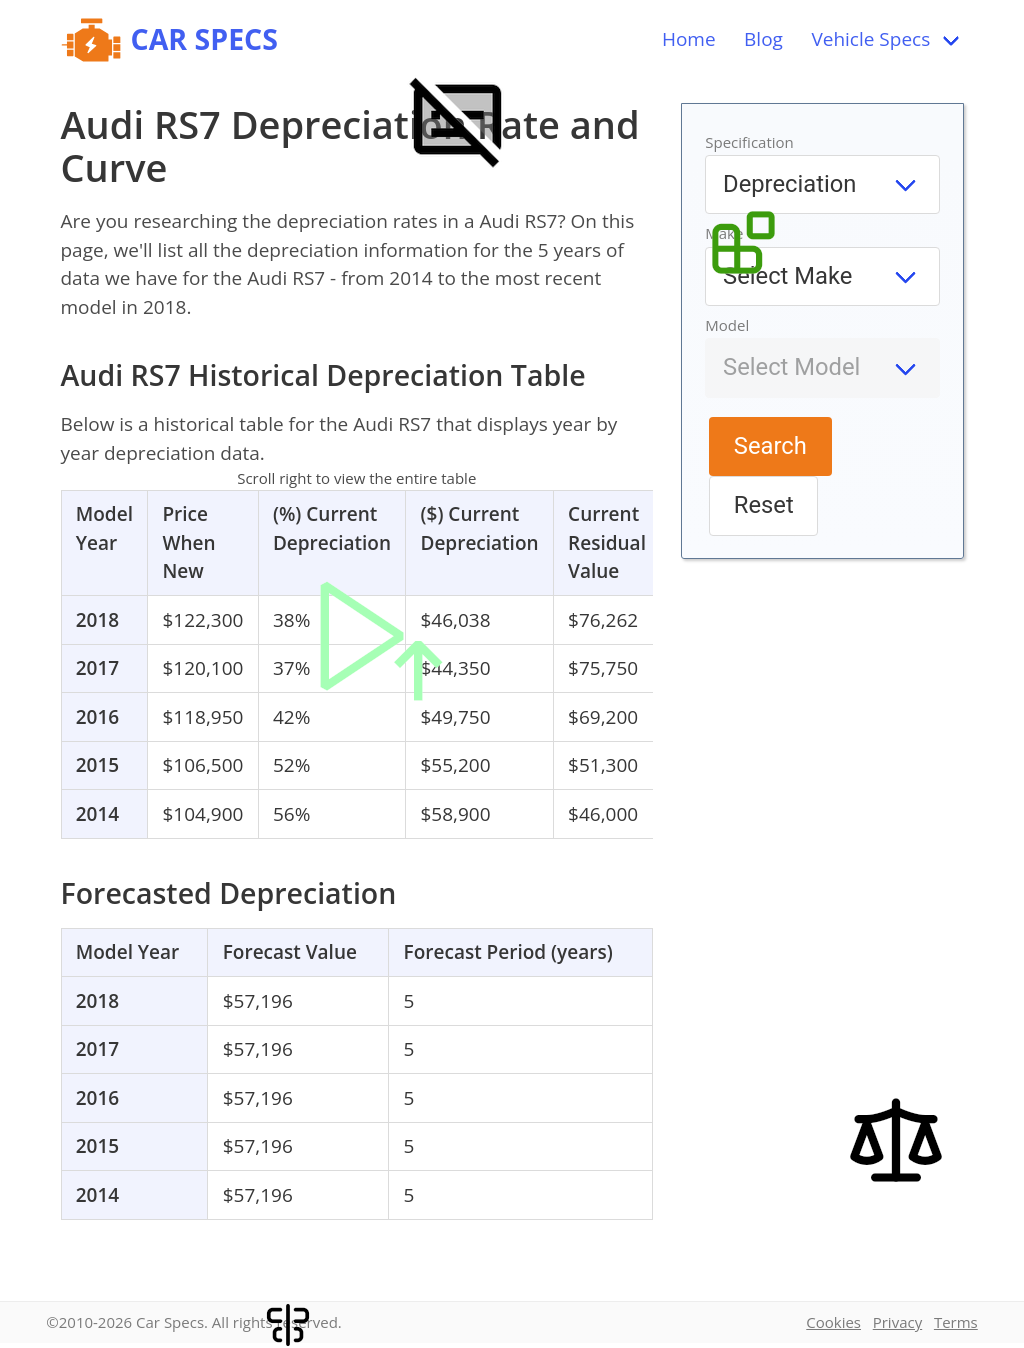 The height and width of the screenshot is (1348, 1024). What do you see at coordinates (288, 1325) in the screenshot?
I see `align objects to vertical center` at bounding box center [288, 1325].